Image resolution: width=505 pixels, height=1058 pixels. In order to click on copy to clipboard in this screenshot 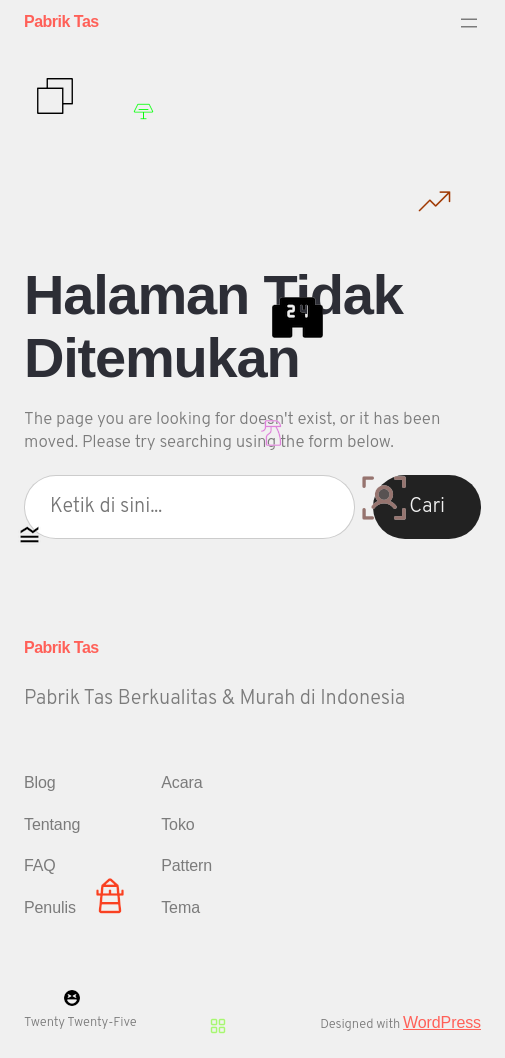, I will do `click(55, 96)`.